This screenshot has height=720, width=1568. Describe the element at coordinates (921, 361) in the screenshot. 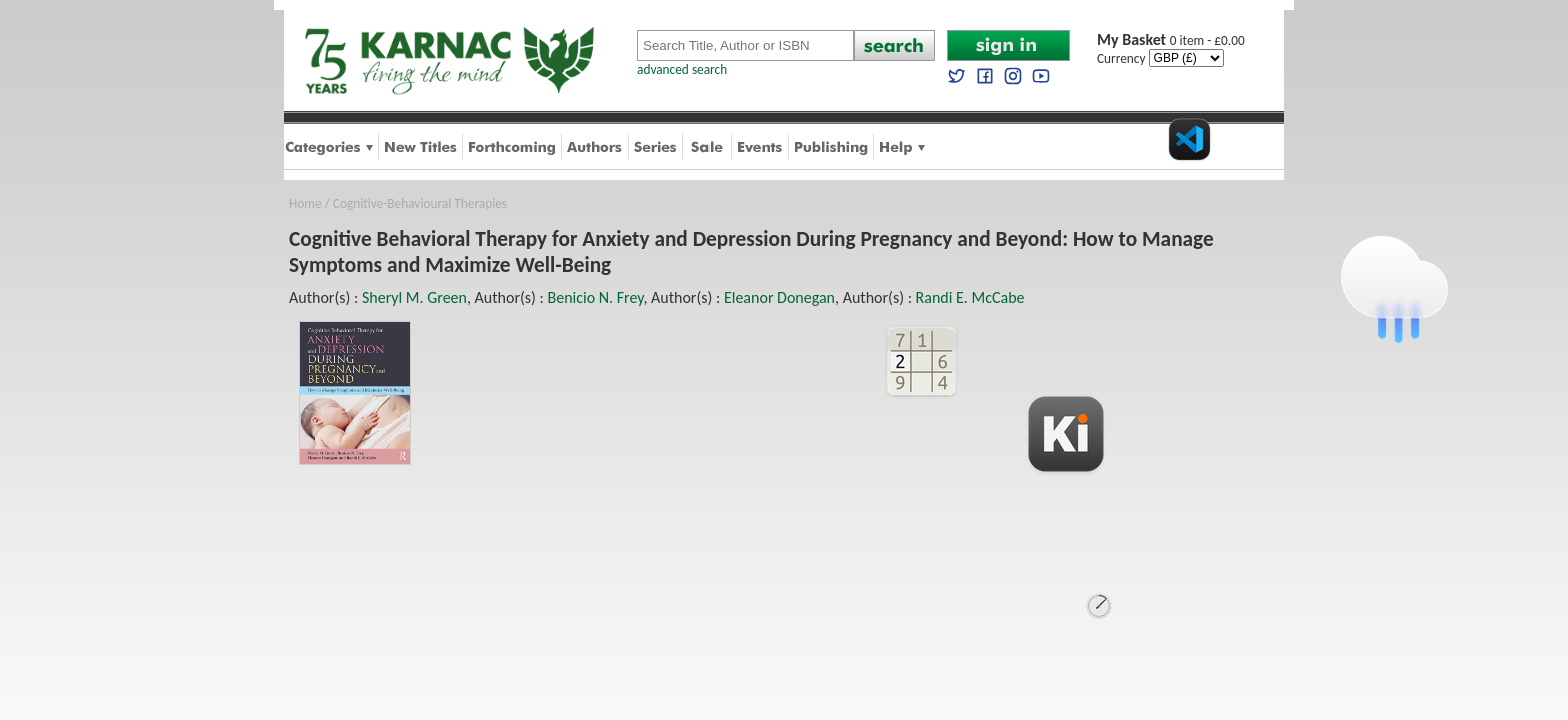

I see `launch the sudoku puzzle game` at that location.